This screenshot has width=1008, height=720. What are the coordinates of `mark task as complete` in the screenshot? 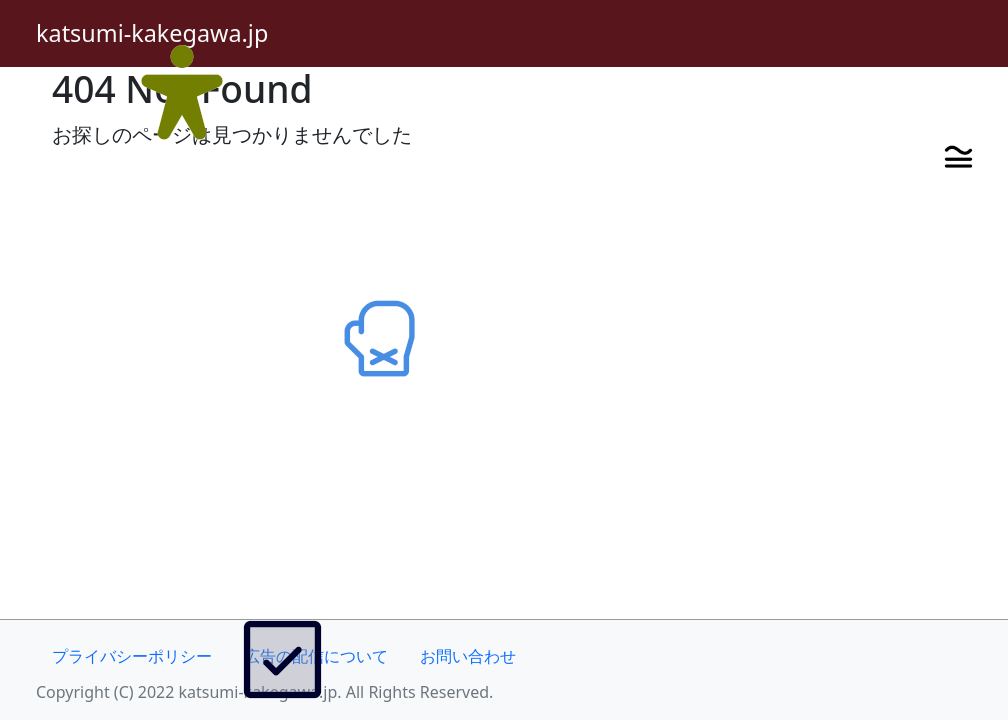 It's located at (282, 659).